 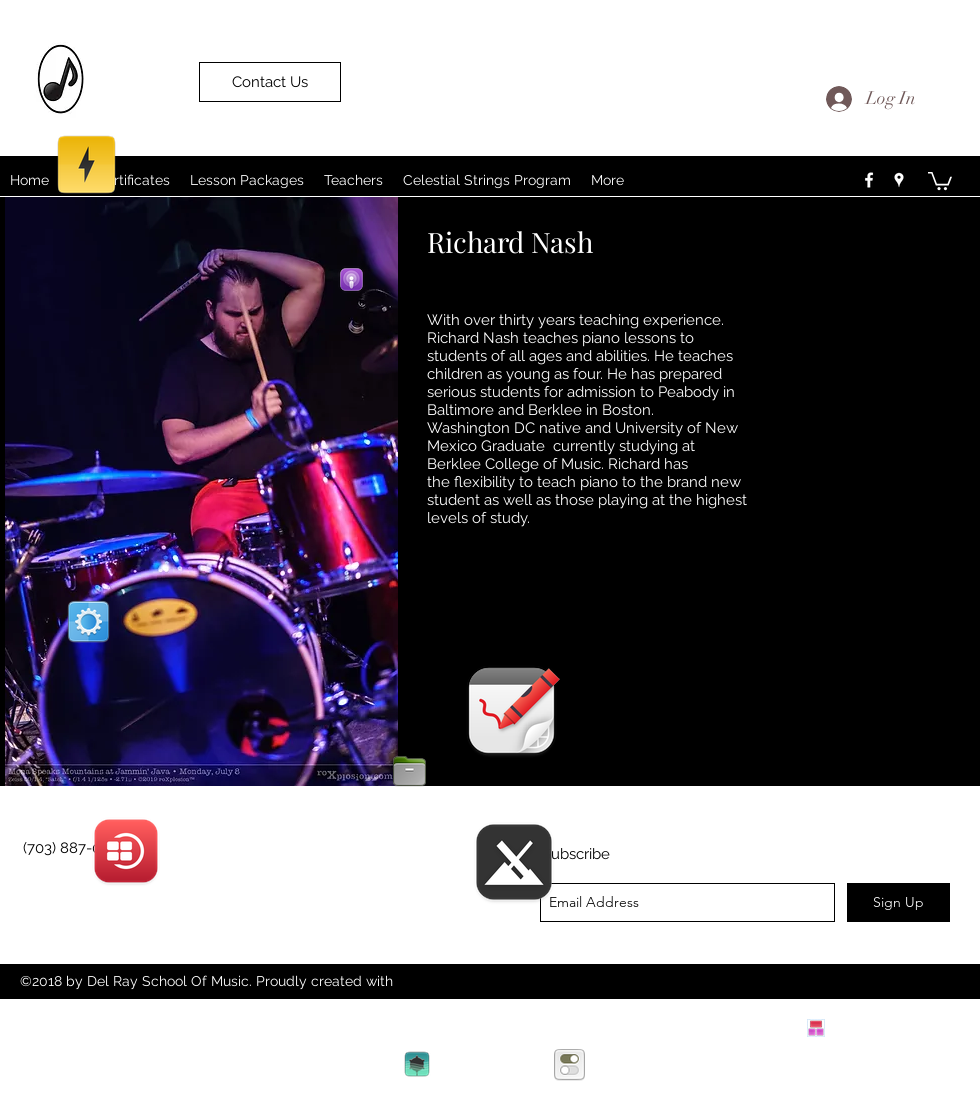 I want to click on open budgie window previews app, so click(x=126, y=851).